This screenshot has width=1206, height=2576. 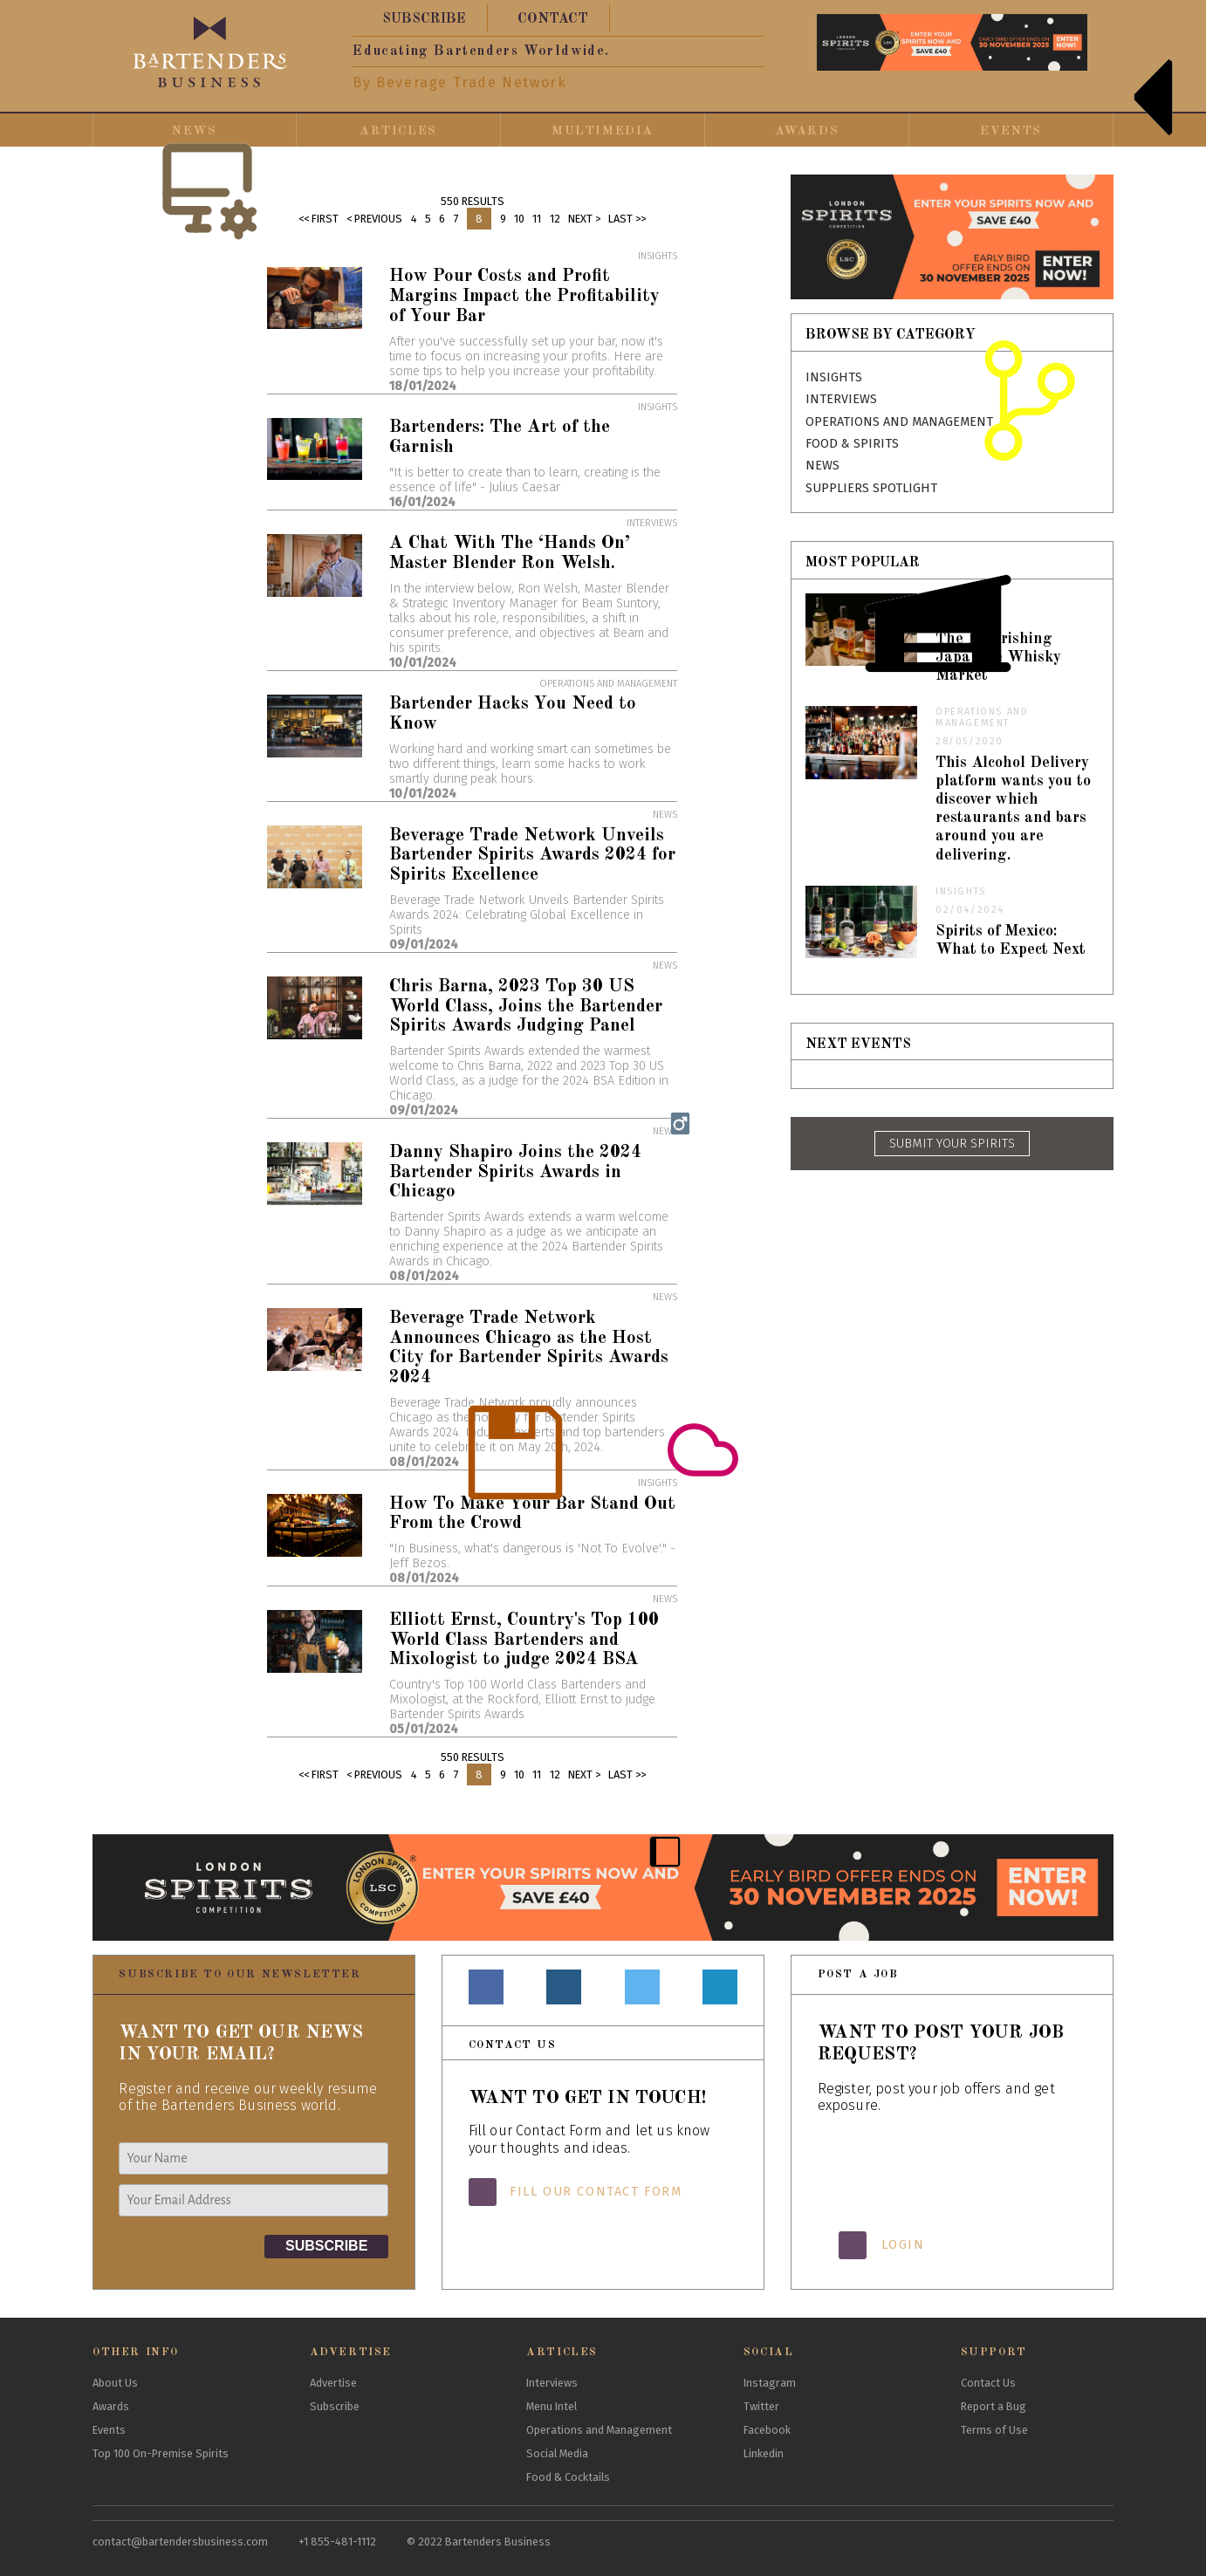 I want to click on access source control or version history, so click(x=1030, y=401).